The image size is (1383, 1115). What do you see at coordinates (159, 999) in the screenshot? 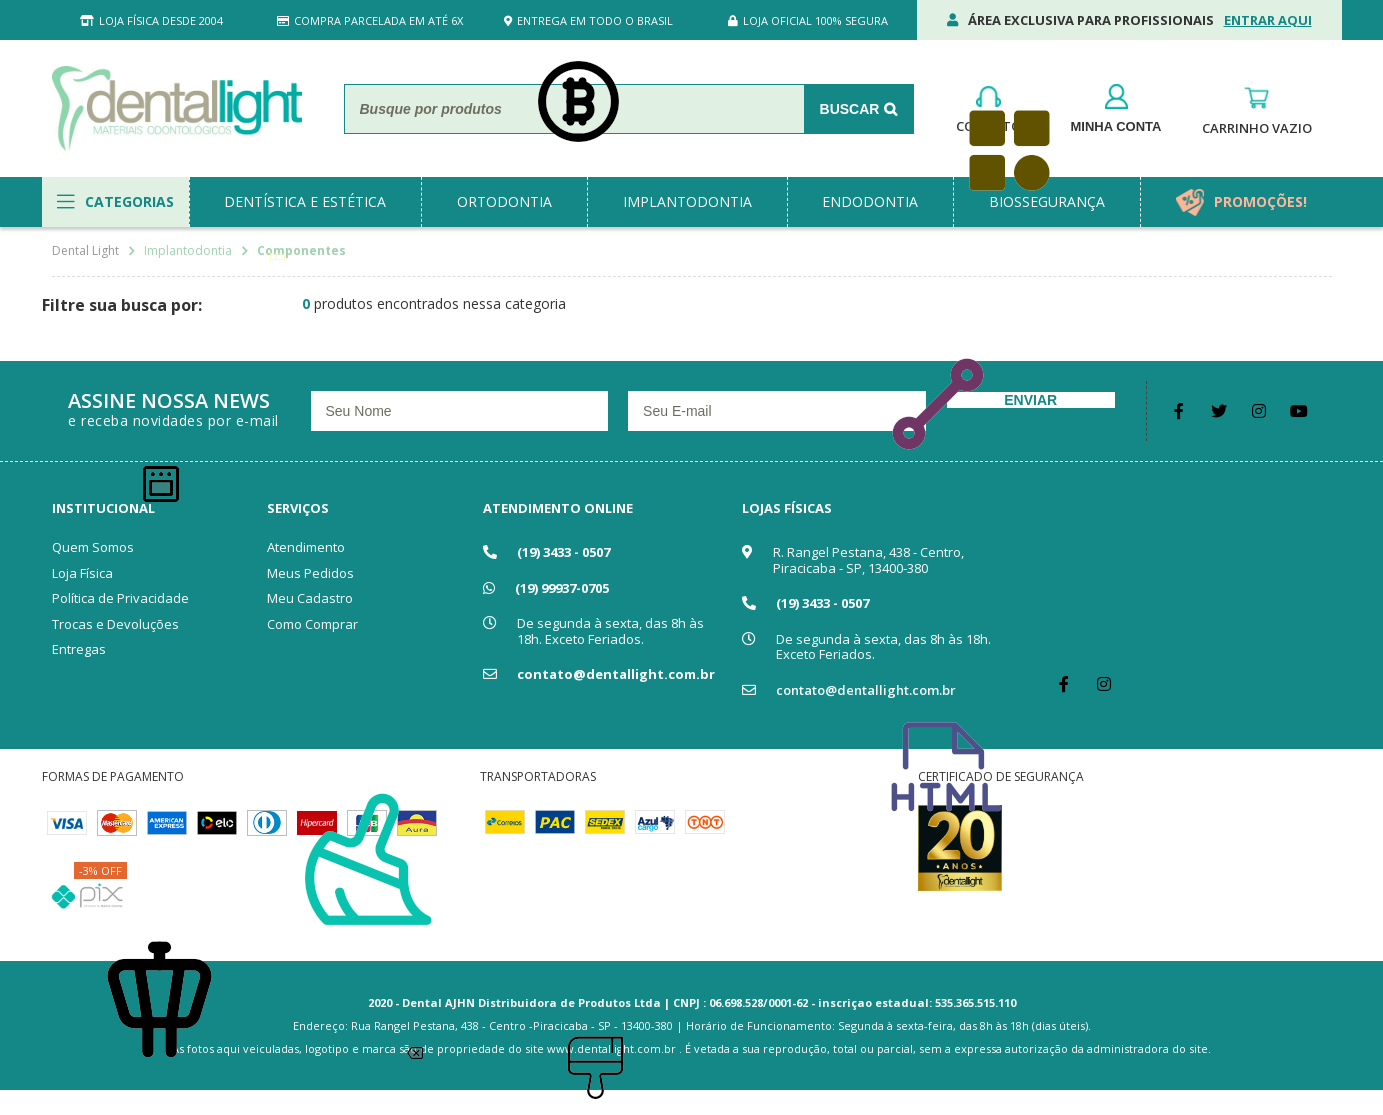
I see `access air traffic control features` at bounding box center [159, 999].